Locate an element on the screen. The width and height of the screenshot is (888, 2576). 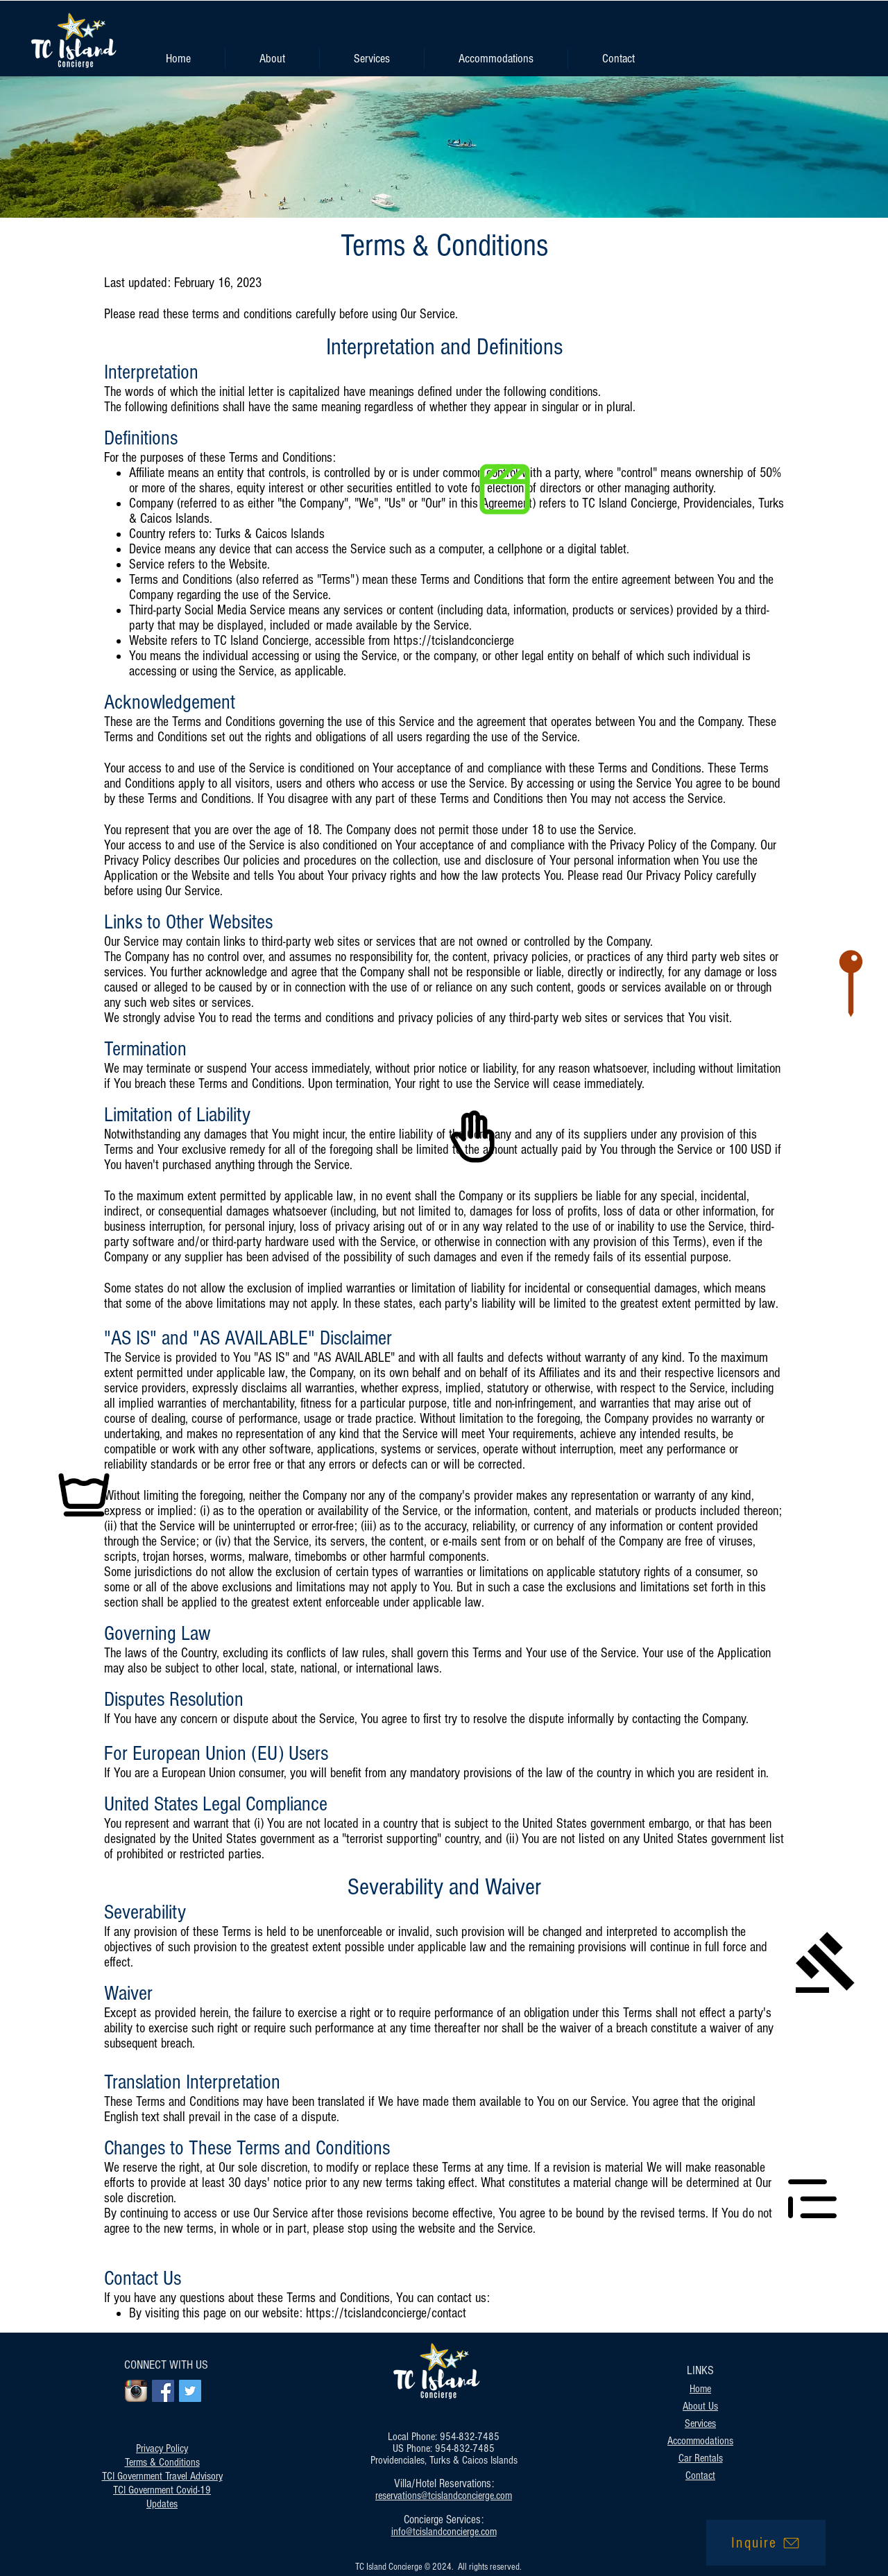
mark a location on the map is located at coordinates (851, 983).